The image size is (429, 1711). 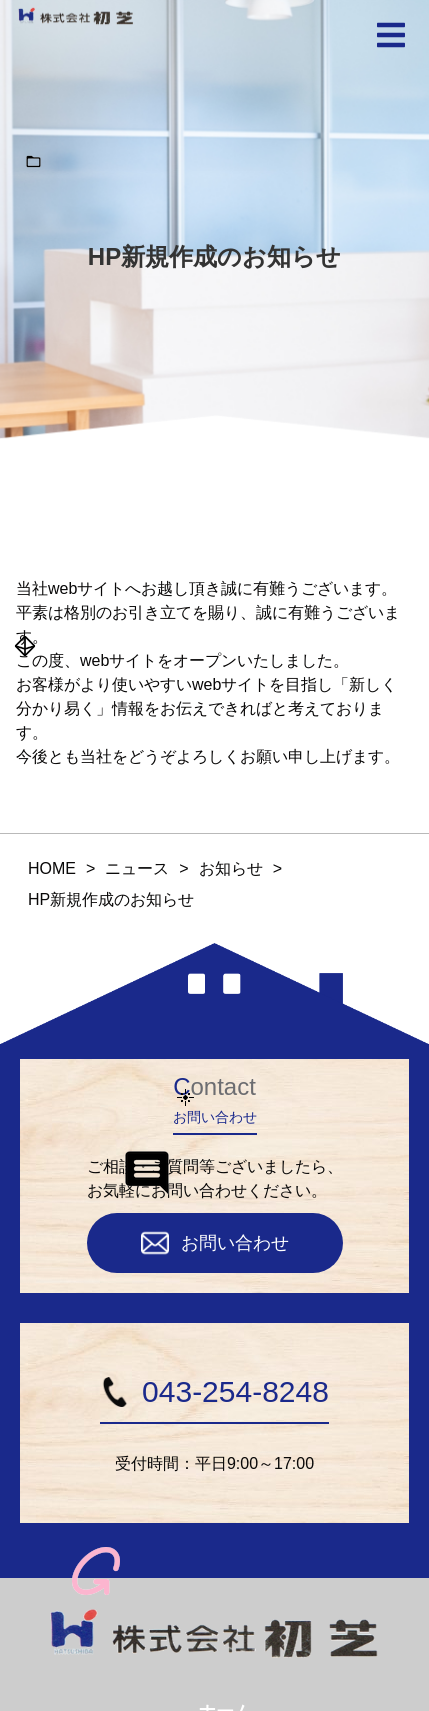 I want to click on open comments section, so click(x=147, y=1173).